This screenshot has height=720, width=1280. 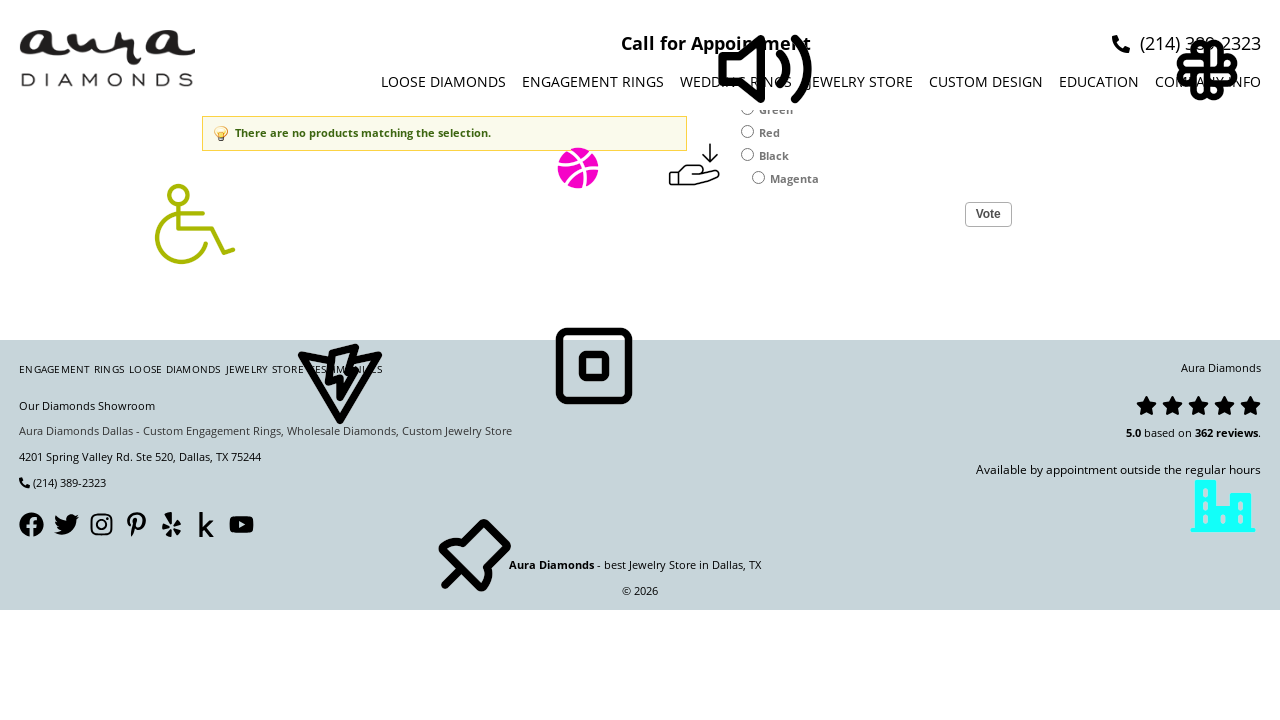 I want to click on visit dribbble profile or portfolio, so click(x=578, y=168).